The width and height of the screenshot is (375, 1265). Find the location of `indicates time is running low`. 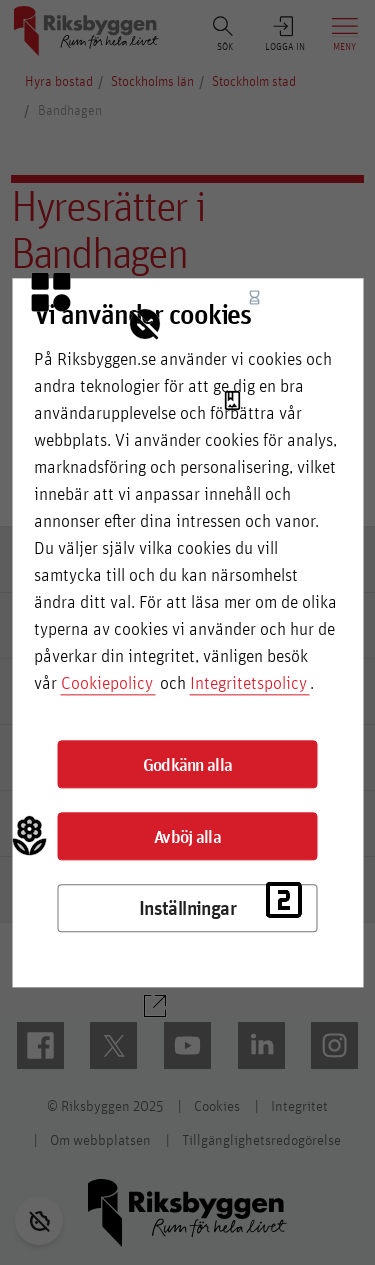

indicates time is running low is located at coordinates (254, 297).